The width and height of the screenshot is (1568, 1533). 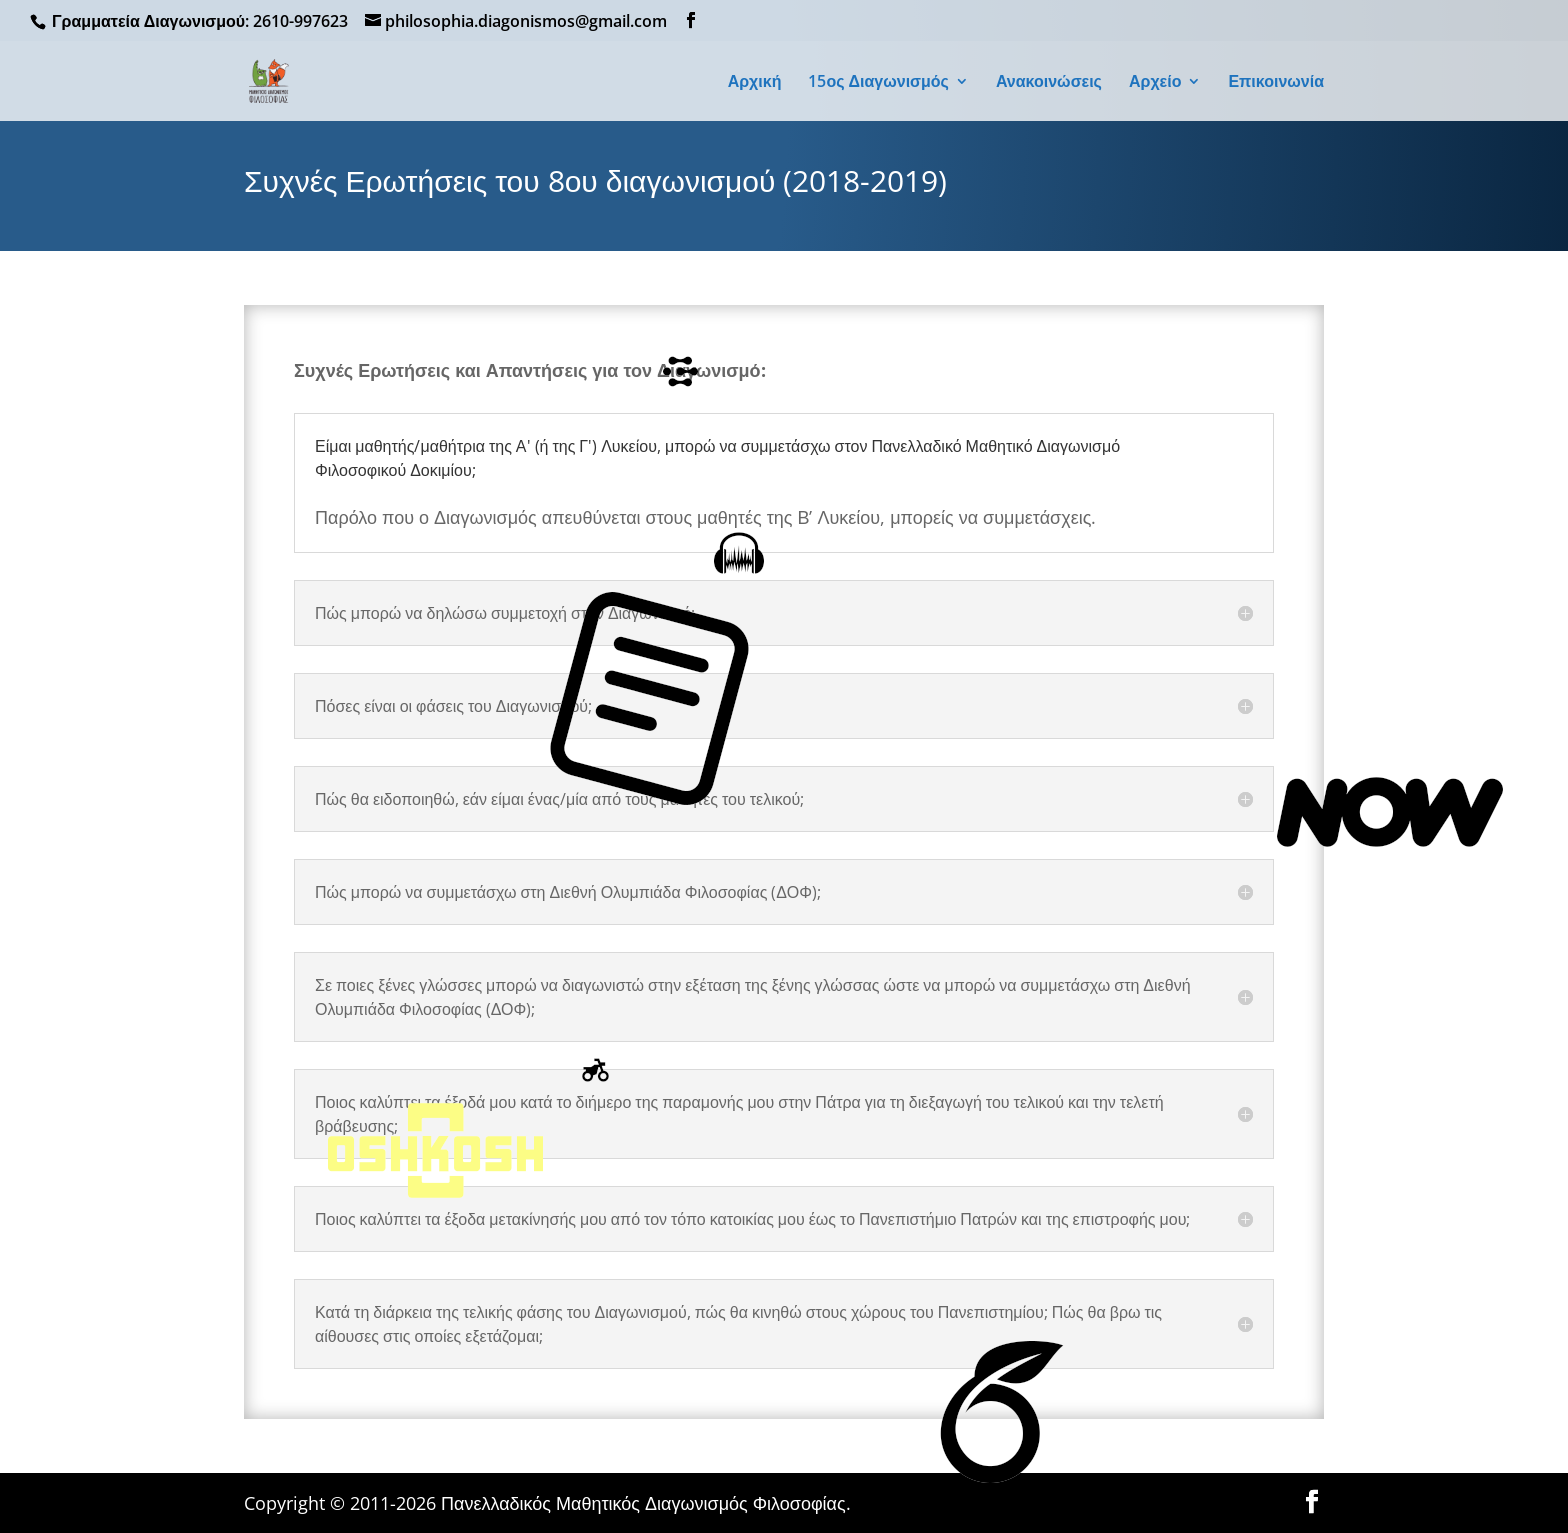 I want to click on open Overleaf LaTeX editor, so click(x=1002, y=1412).